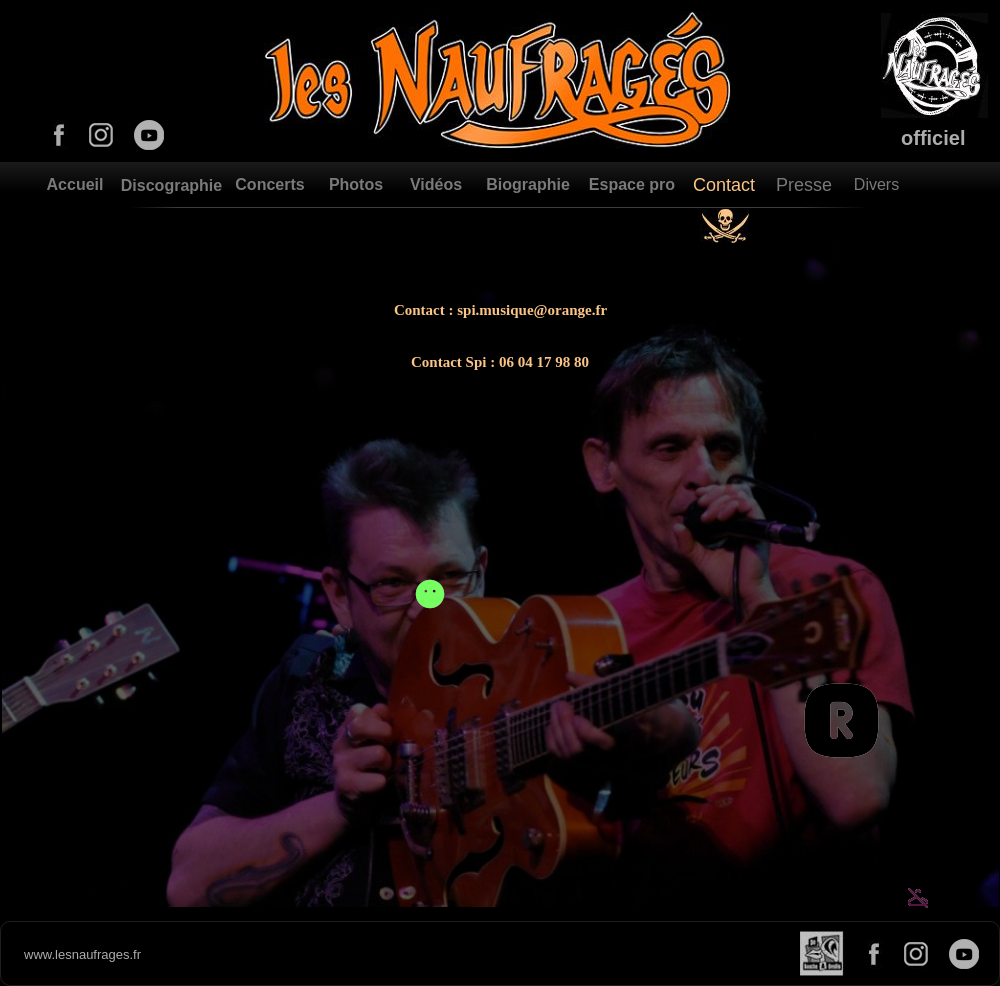 This screenshot has height=986, width=1000. I want to click on indicates a rating or review feature, so click(841, 720).